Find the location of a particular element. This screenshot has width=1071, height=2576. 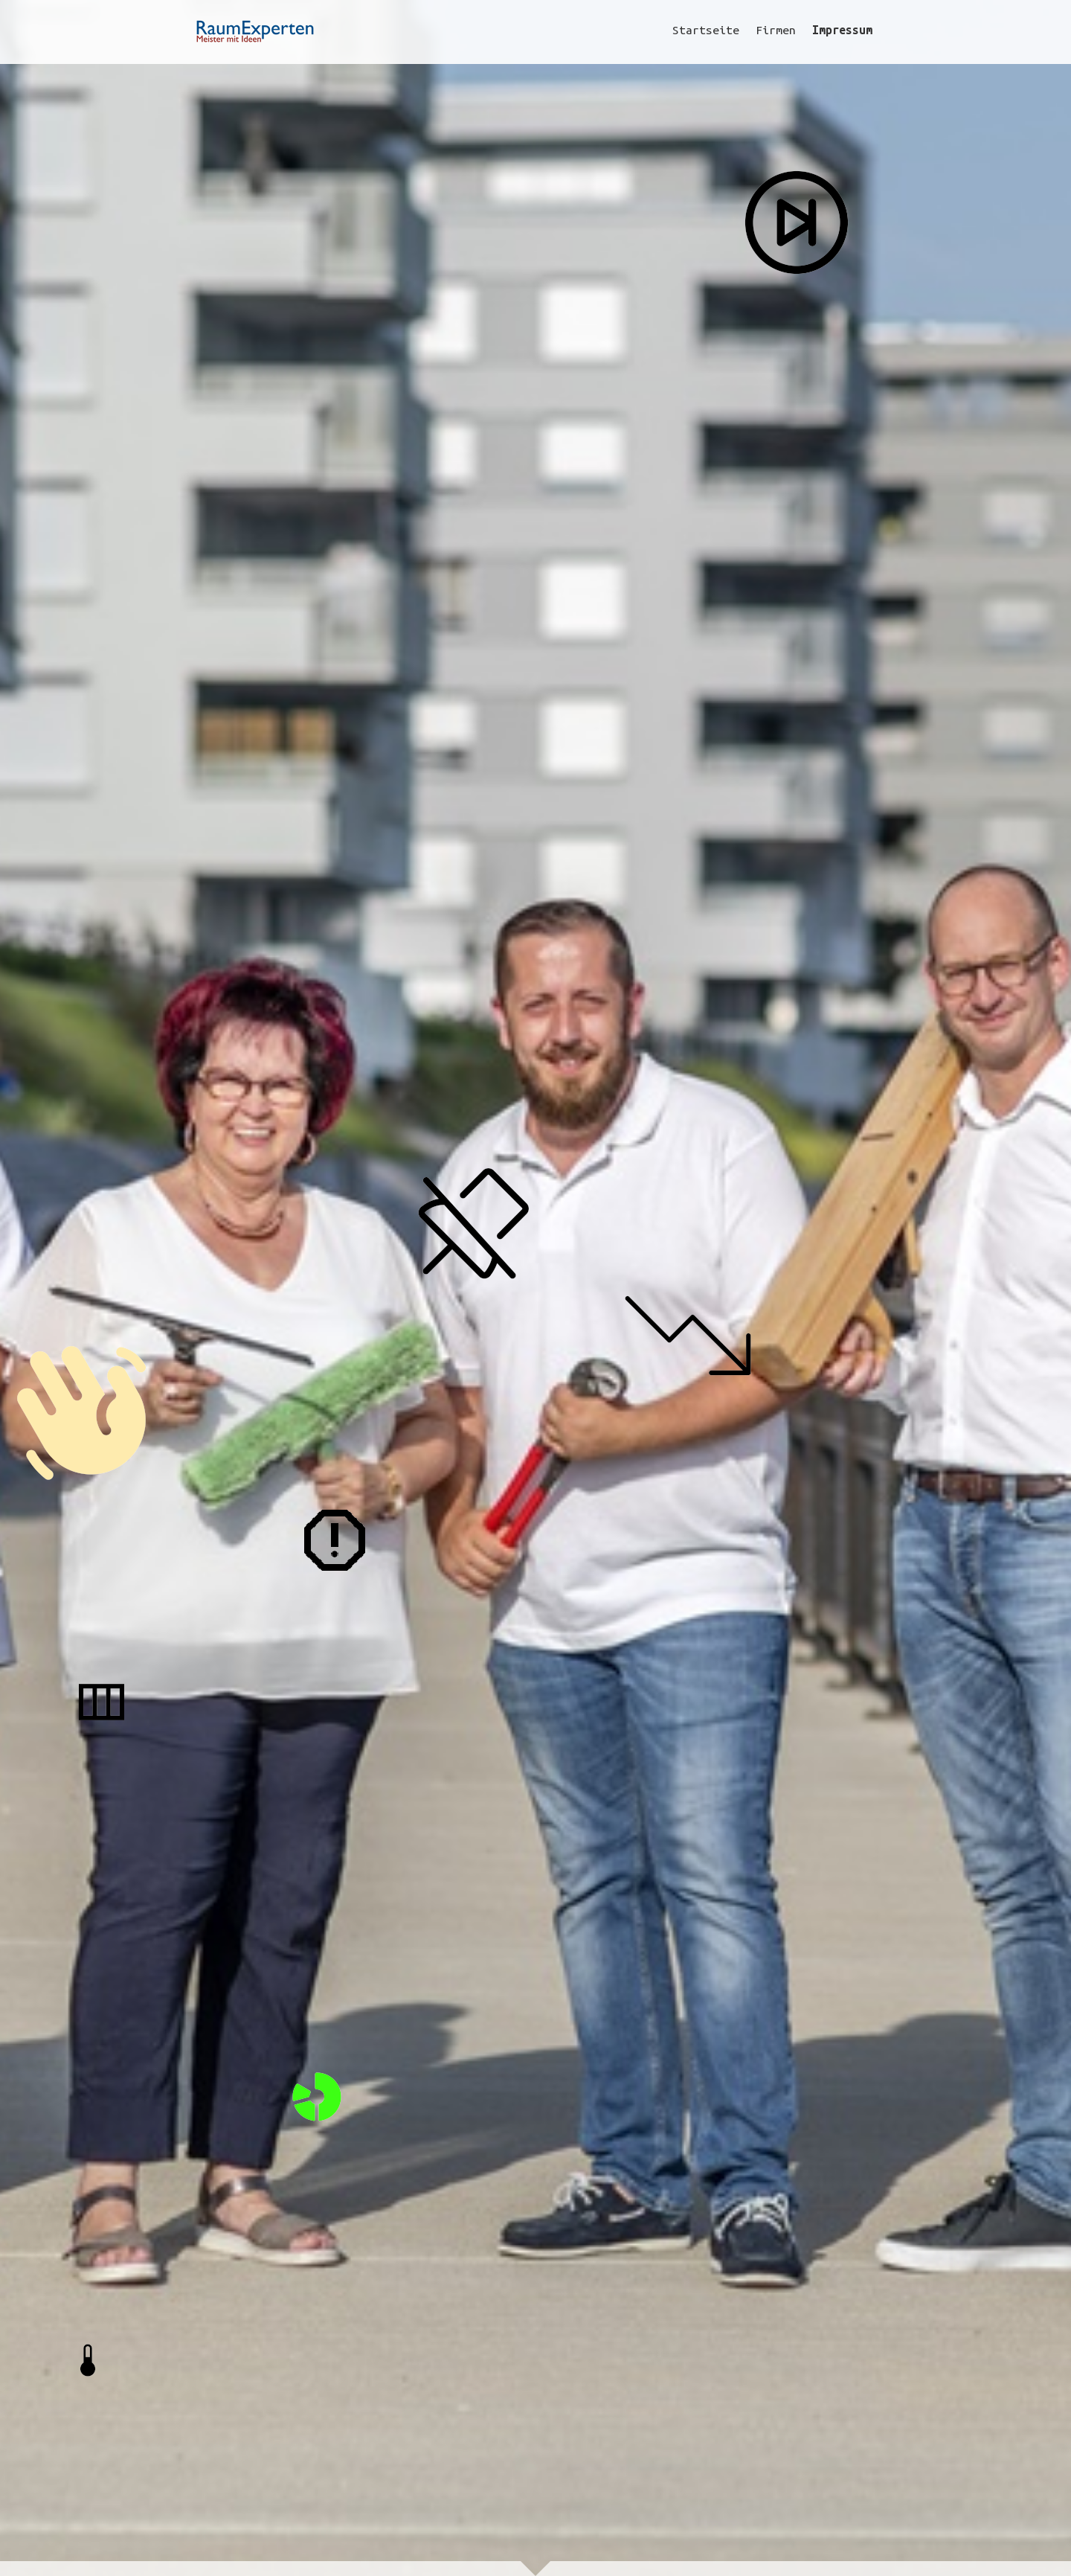

view current temperature reading is located at coordinates (88, 2360).